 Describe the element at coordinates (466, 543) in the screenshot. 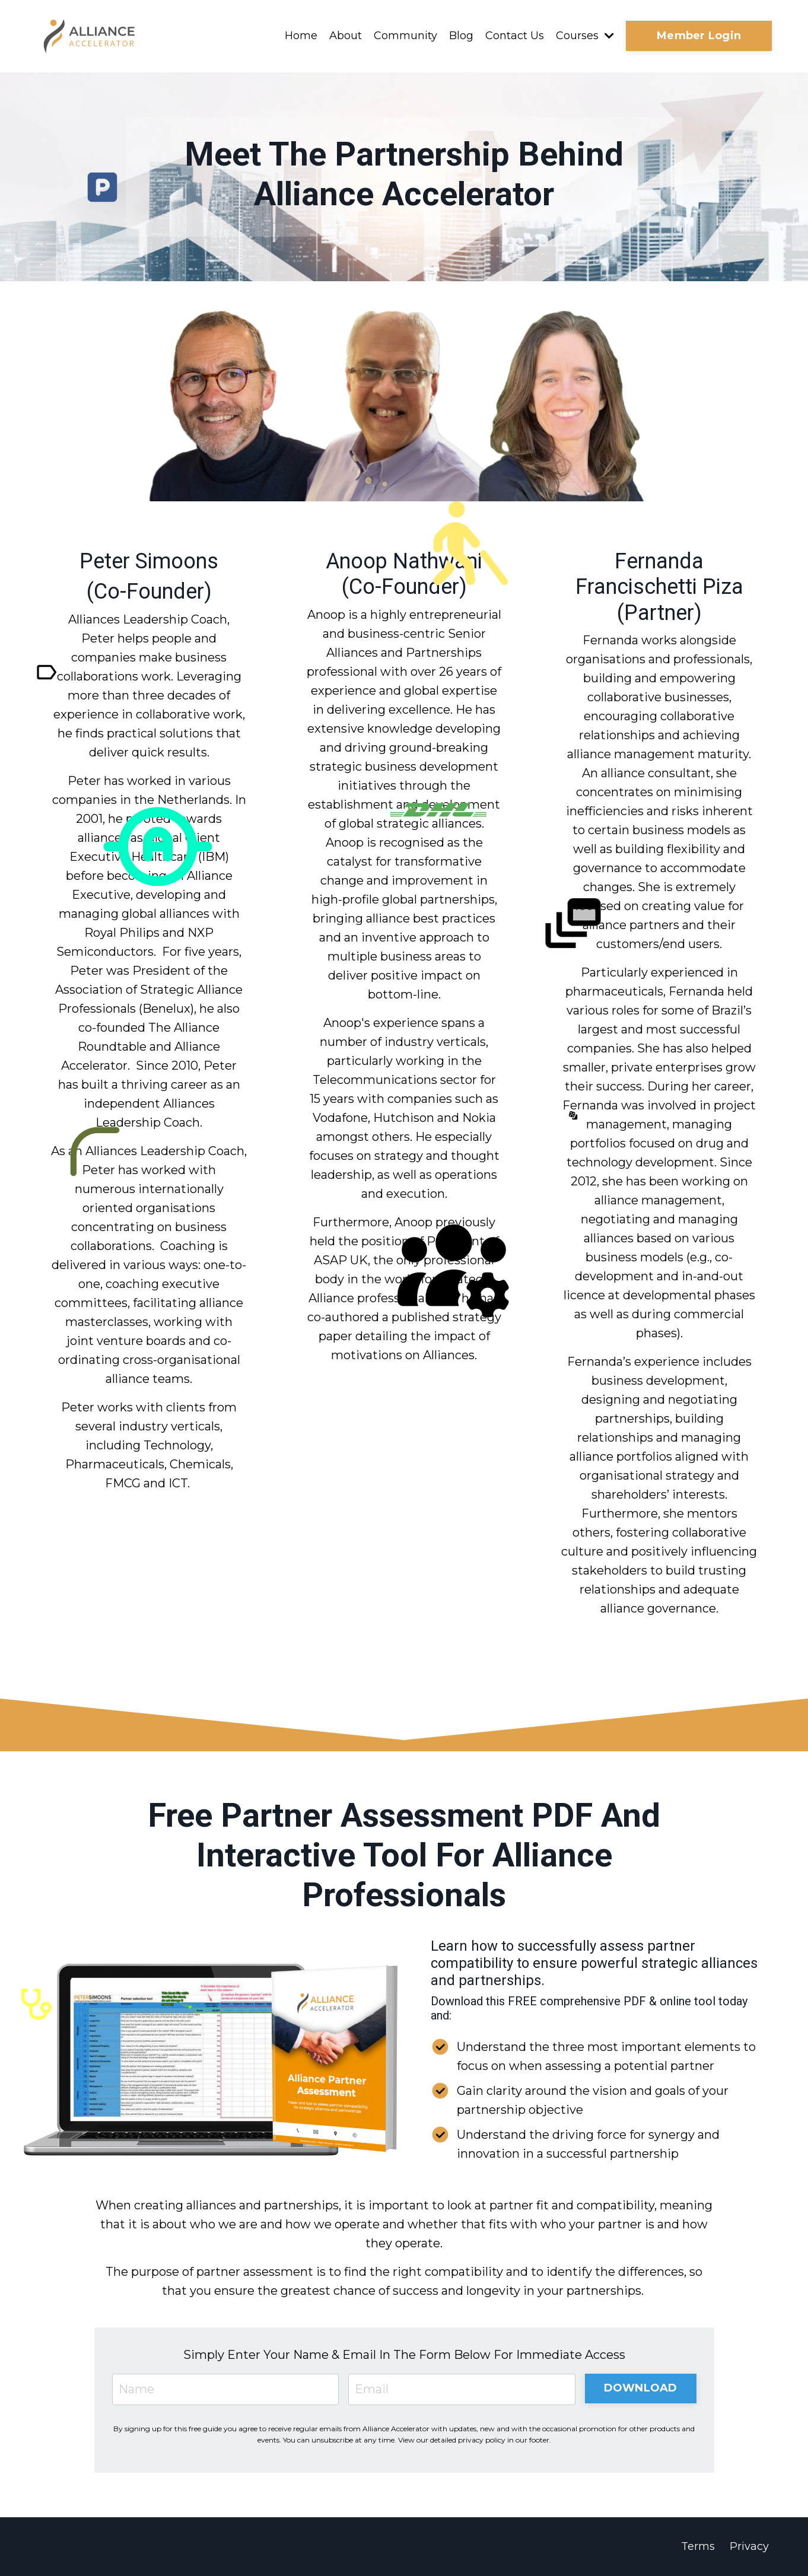

I see `indicates accessibility features for visually impaired users` at that location.